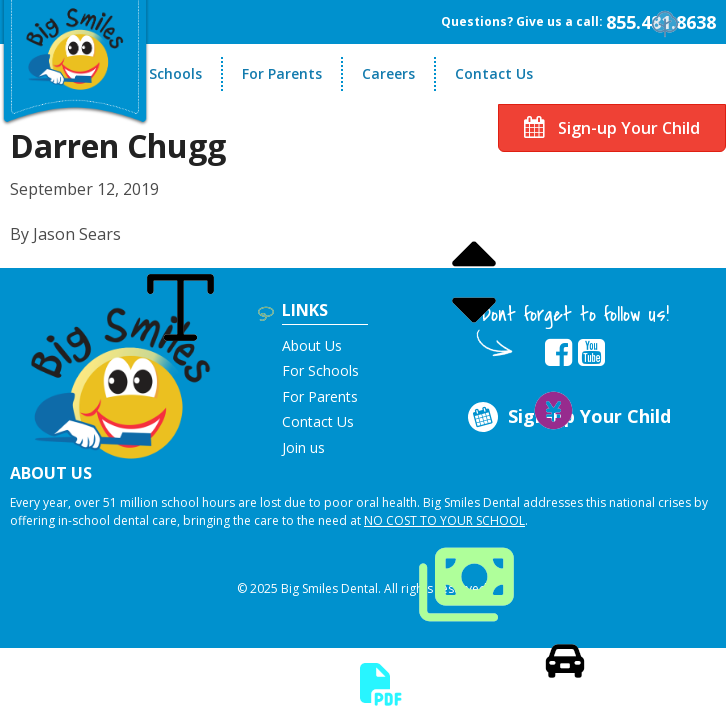 The width and height of the screenshot is (726, 720). I want to click on view balance in japanese yen, so click(553, 410).